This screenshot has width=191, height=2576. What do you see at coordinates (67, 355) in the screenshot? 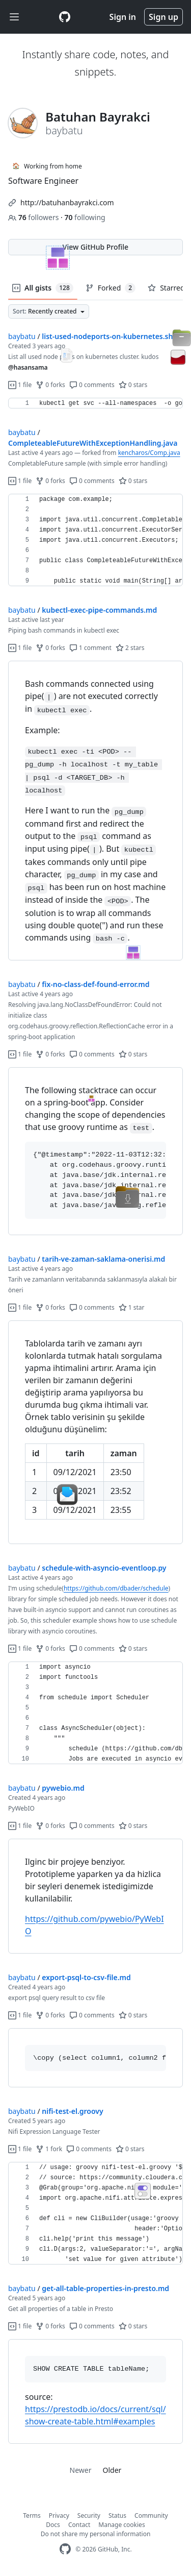
I see `hancom hangul word processor document file` at bounding box center [67, 355].